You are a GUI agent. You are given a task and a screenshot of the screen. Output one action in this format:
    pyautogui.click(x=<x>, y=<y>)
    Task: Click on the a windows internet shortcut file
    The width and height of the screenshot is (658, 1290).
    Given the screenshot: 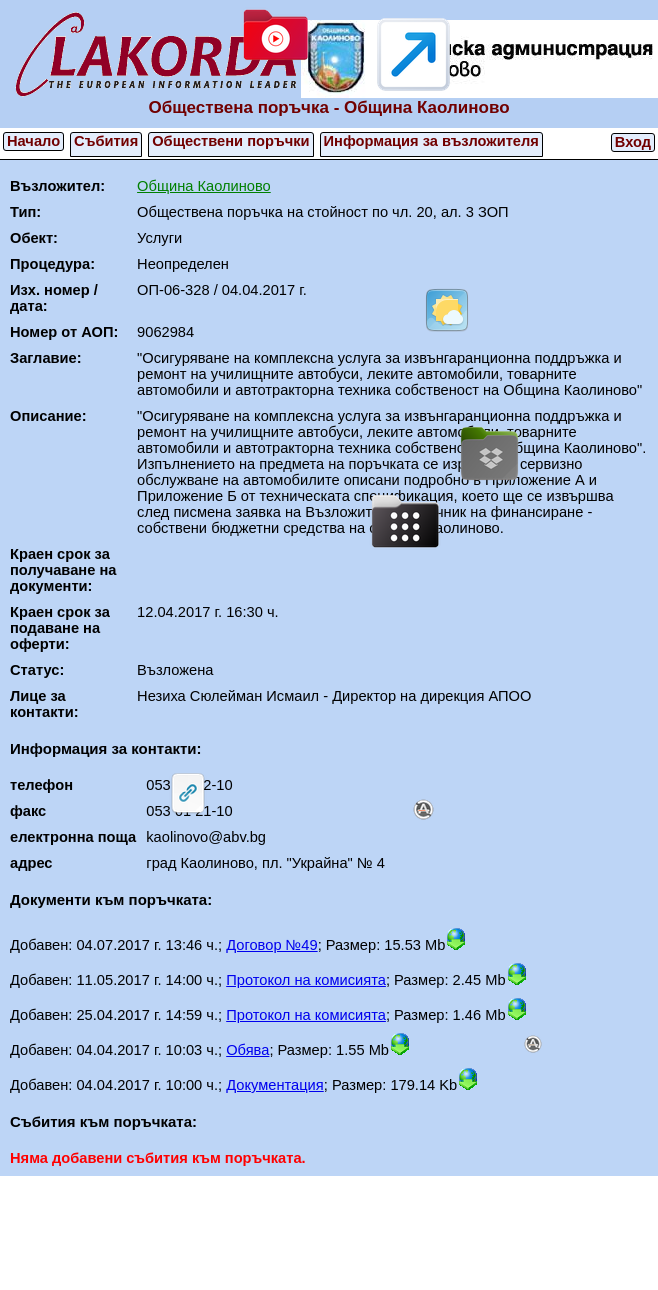 What is the action you would take?
    pyautogui.click(x=188, y=793)
    